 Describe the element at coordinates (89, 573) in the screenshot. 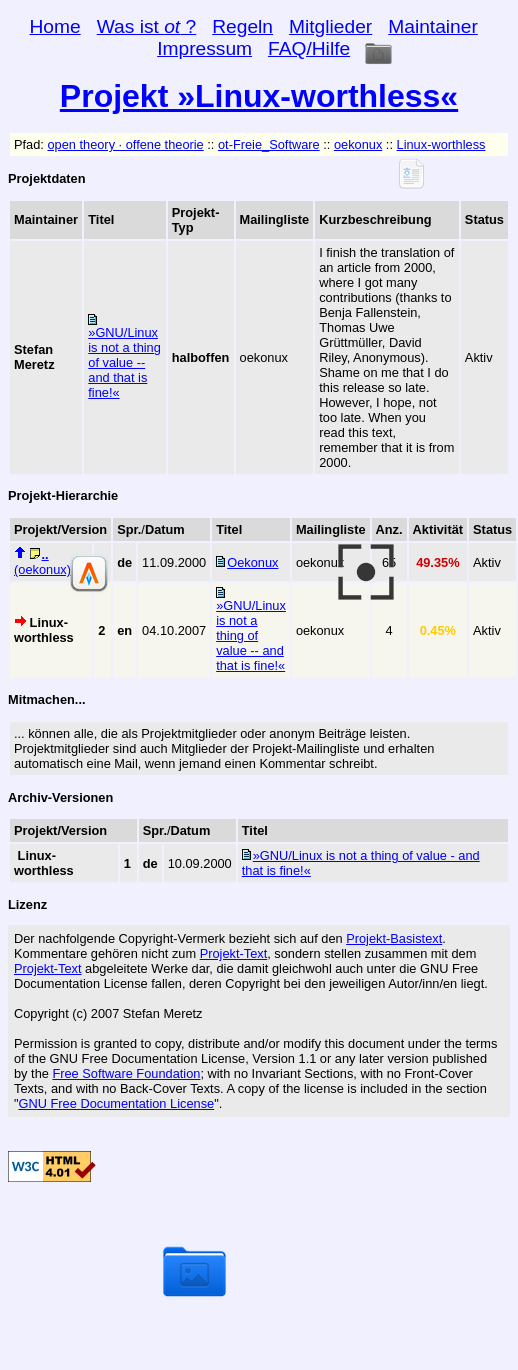

I see `open alacritty terminal emulator` at that location.